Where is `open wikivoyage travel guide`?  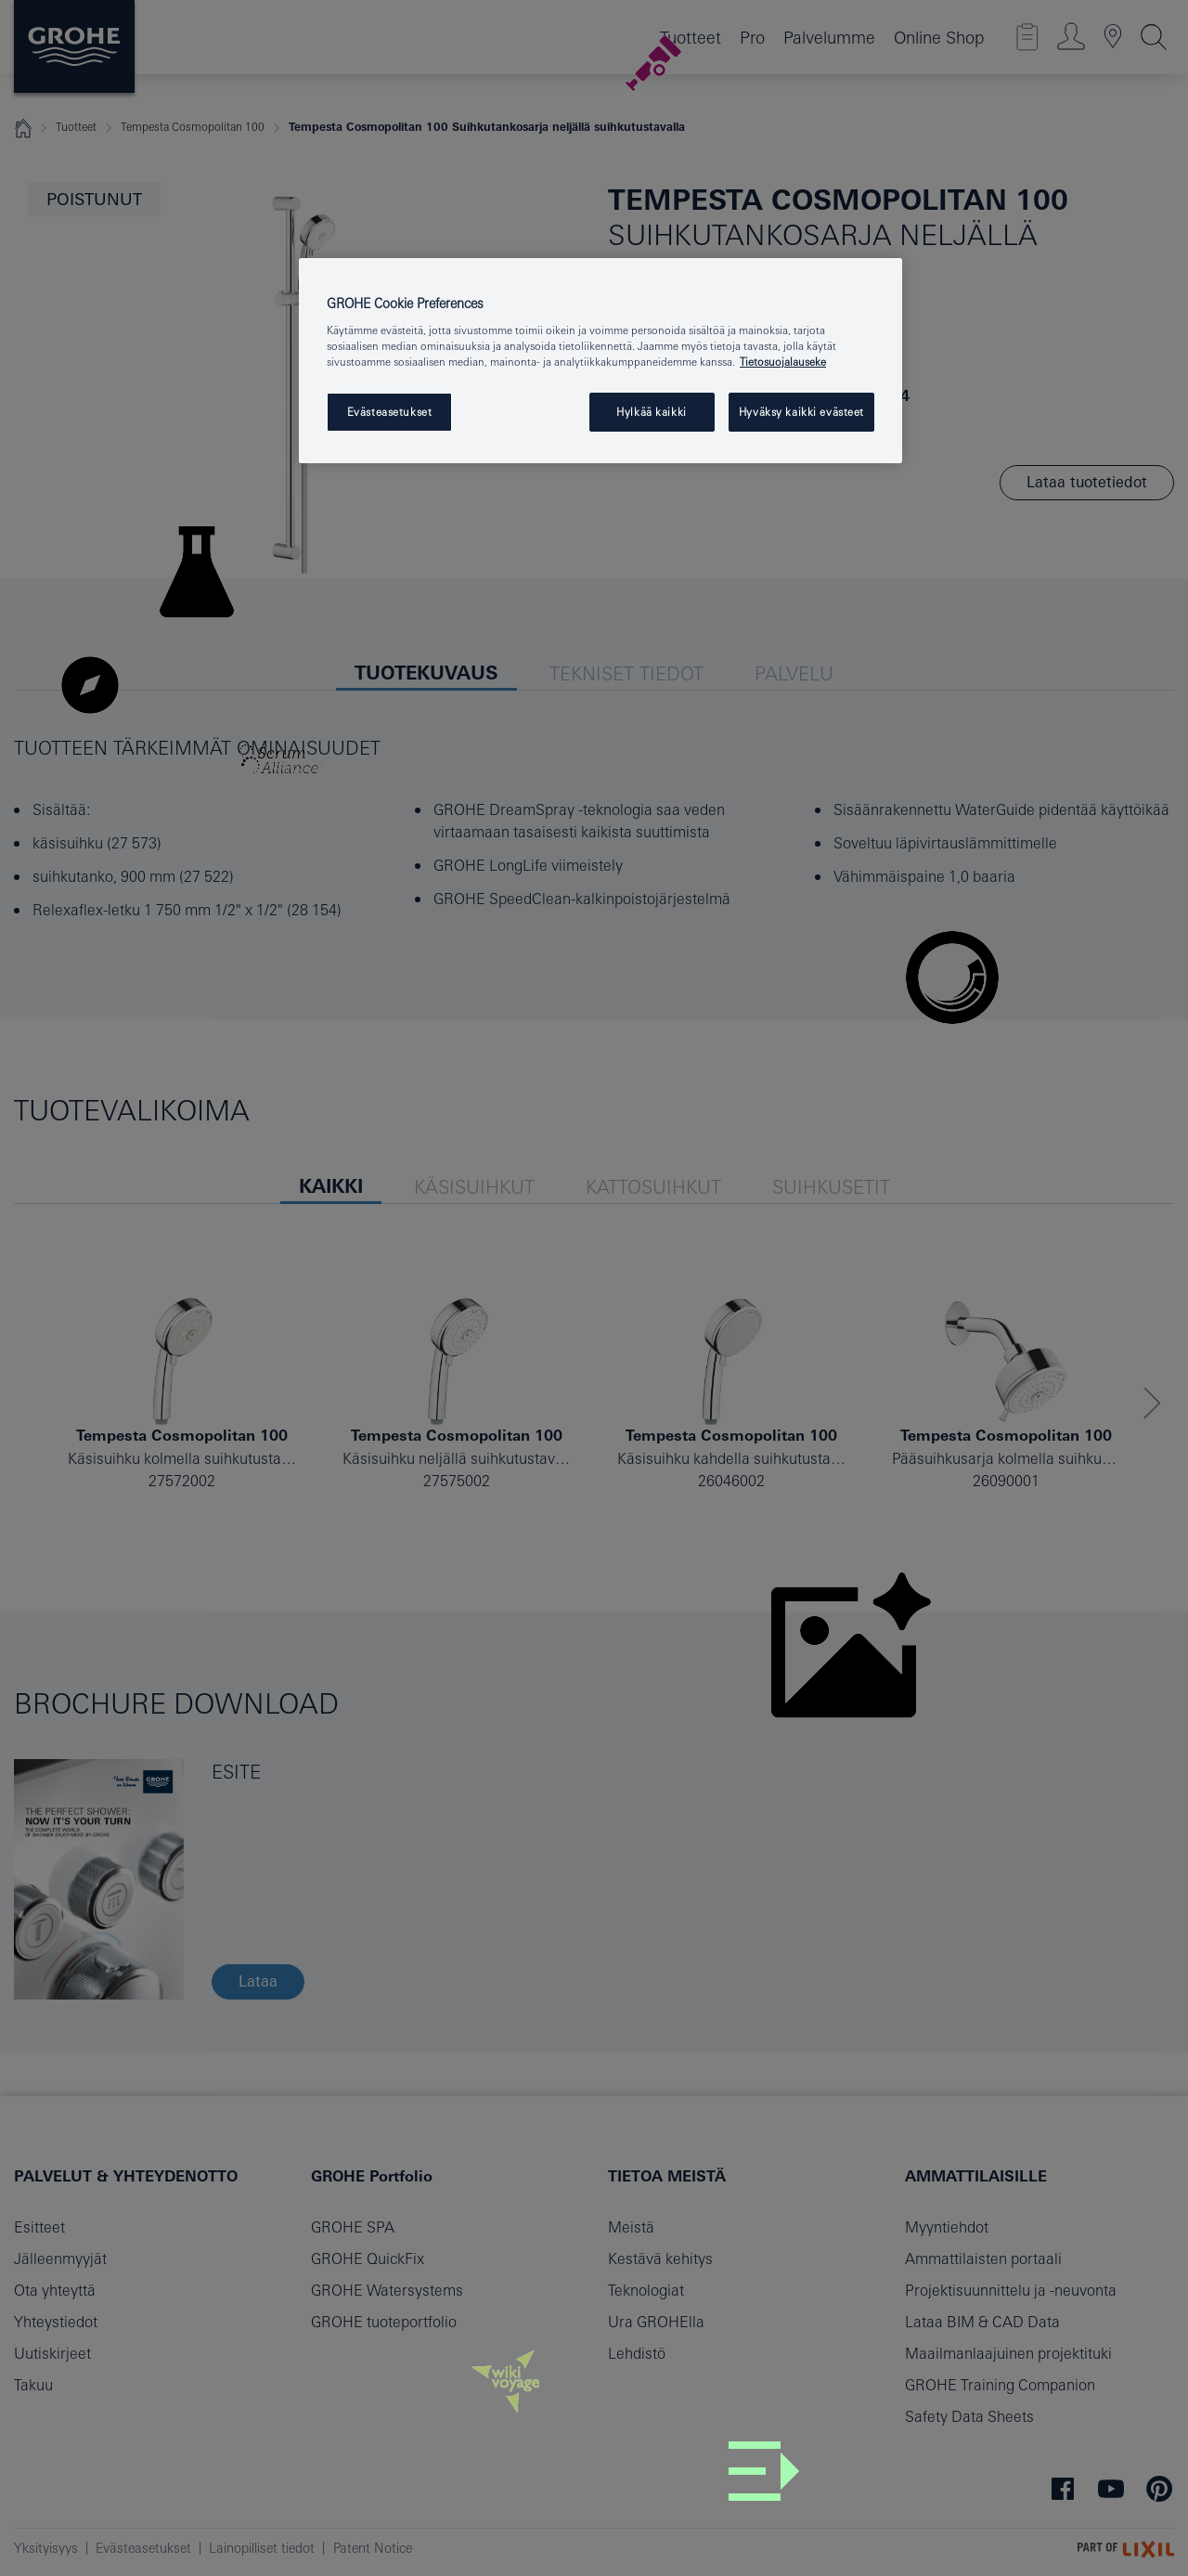 open wikivoyage travel guide is located at coordinates (505, 2381).